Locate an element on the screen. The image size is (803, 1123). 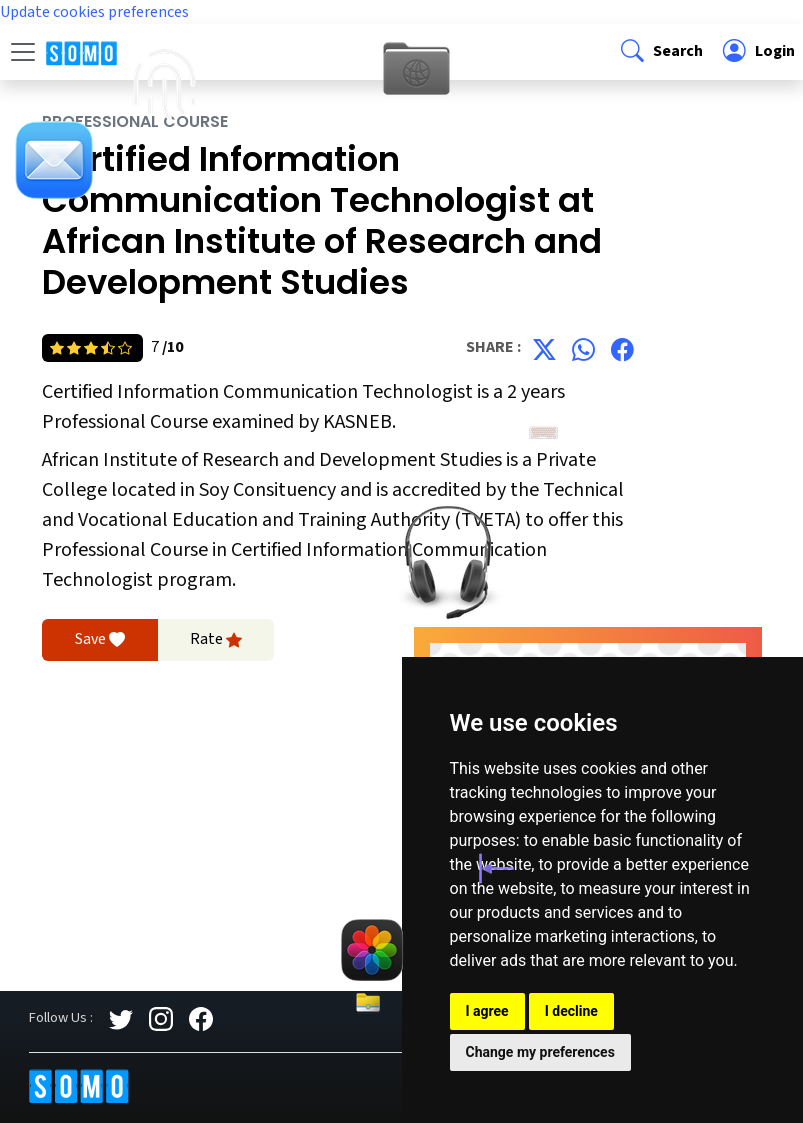
apple magic keyboard with touch id in pink/orange is located at coordinates (543, 432).